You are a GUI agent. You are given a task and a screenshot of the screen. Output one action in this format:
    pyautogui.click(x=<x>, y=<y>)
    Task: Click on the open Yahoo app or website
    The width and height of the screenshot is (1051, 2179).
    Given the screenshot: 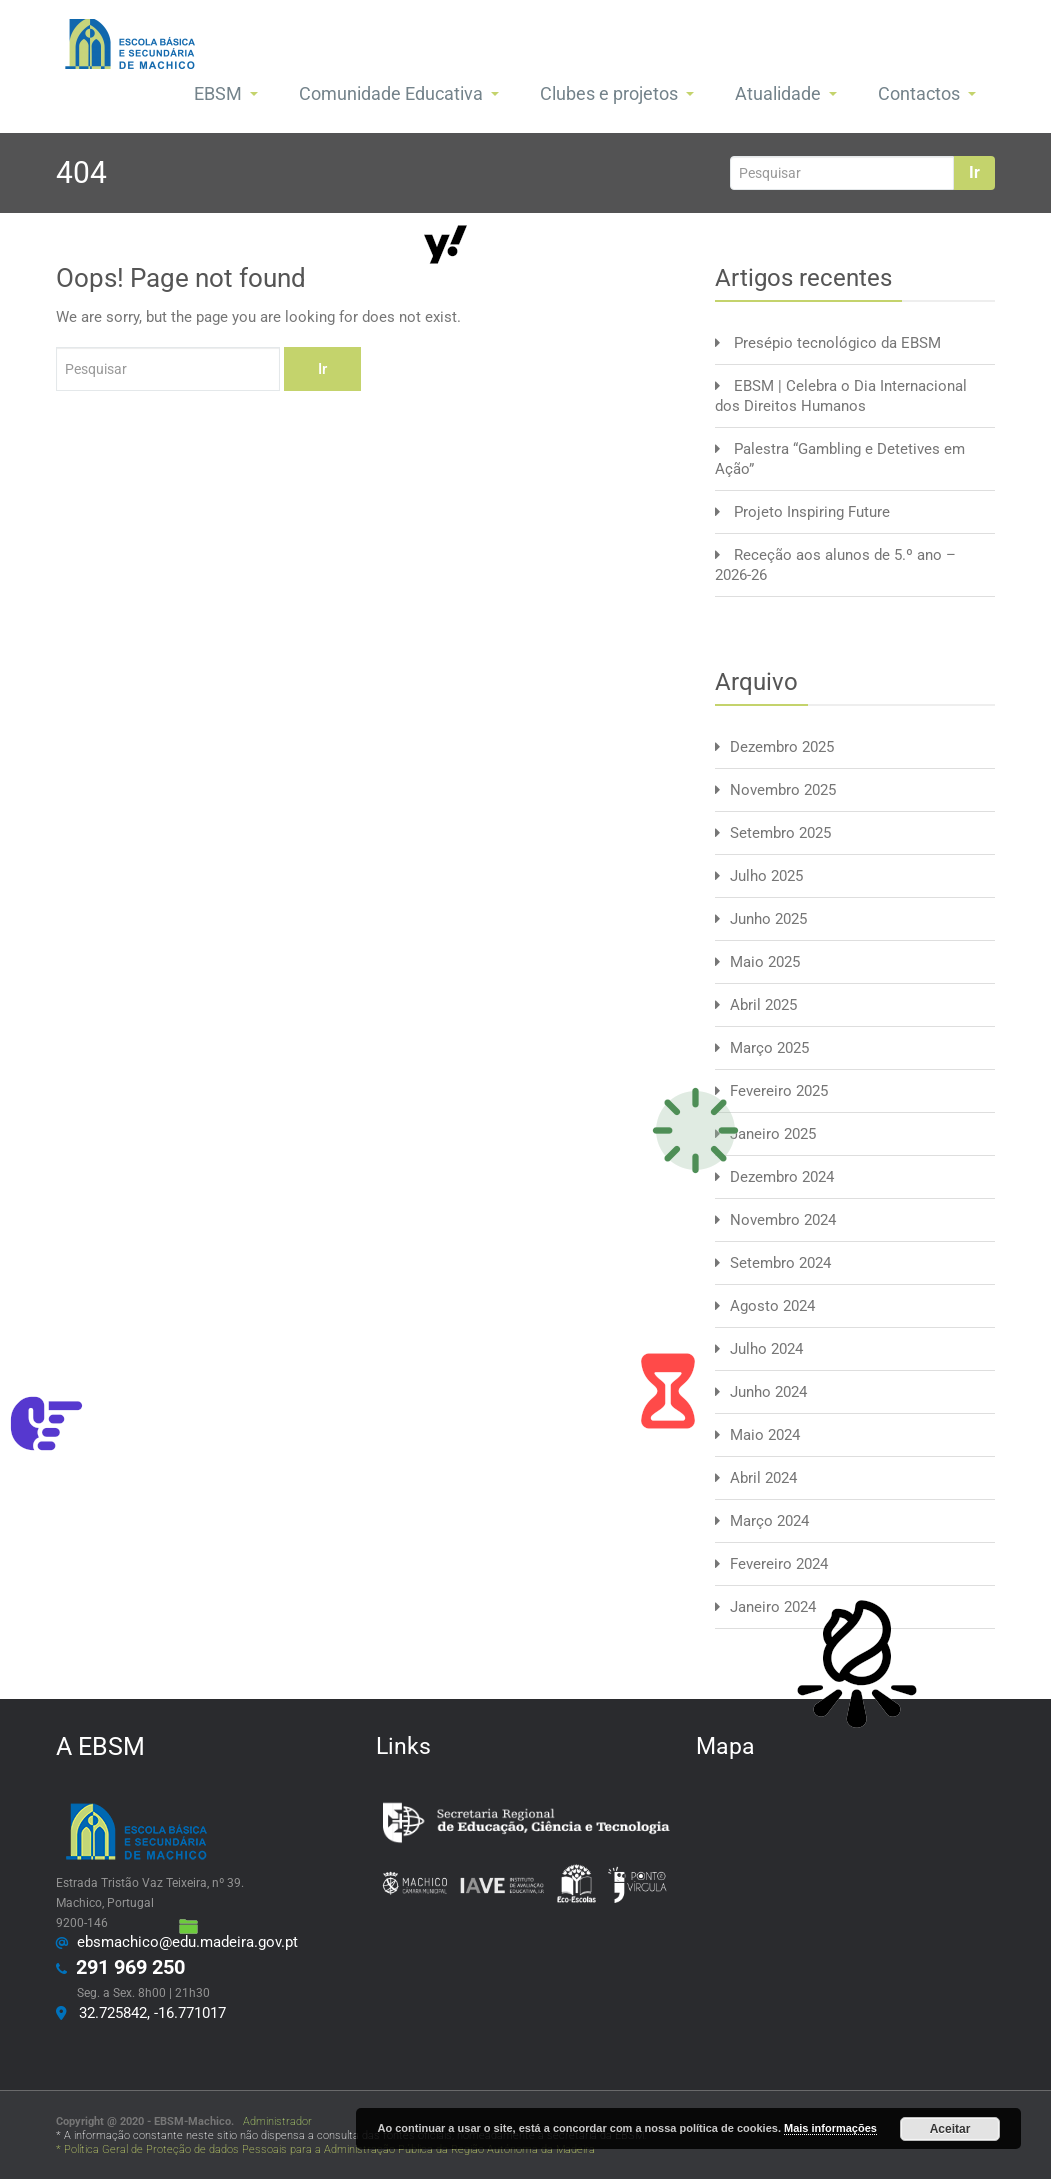 What is the action you would take?
    pyautogui.click(x=445, y=244)
    